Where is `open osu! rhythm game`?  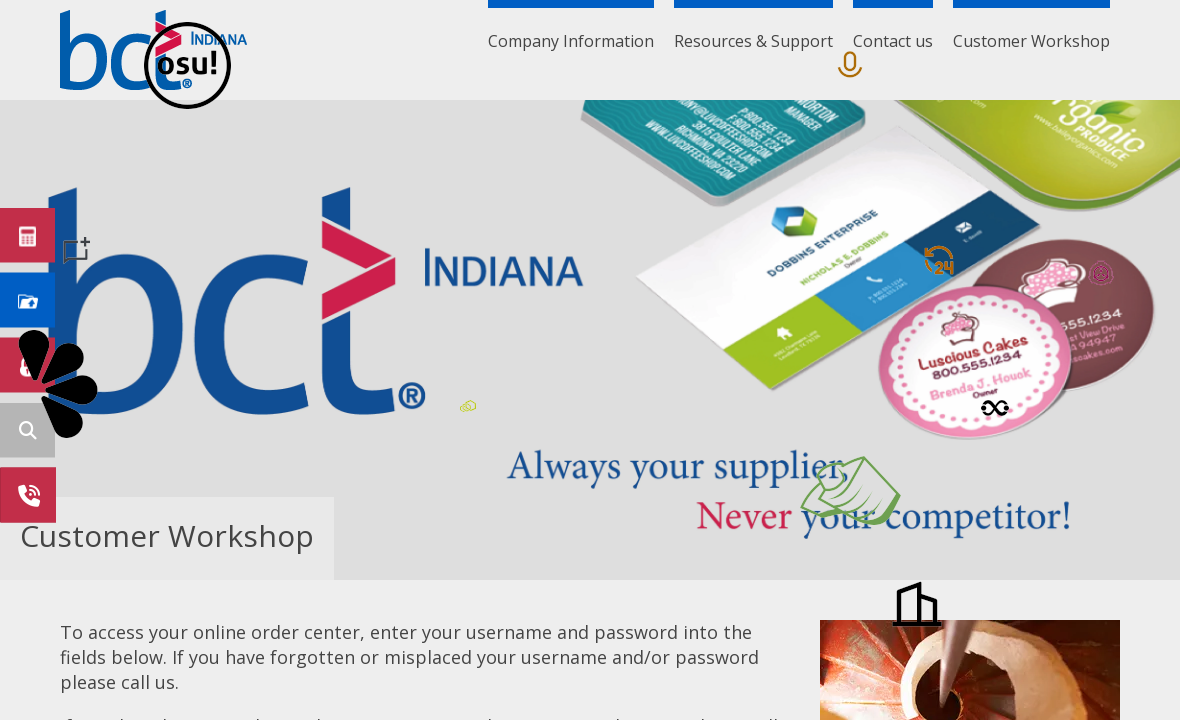
open osu! rhythm game is located at coordinates (187, 65).